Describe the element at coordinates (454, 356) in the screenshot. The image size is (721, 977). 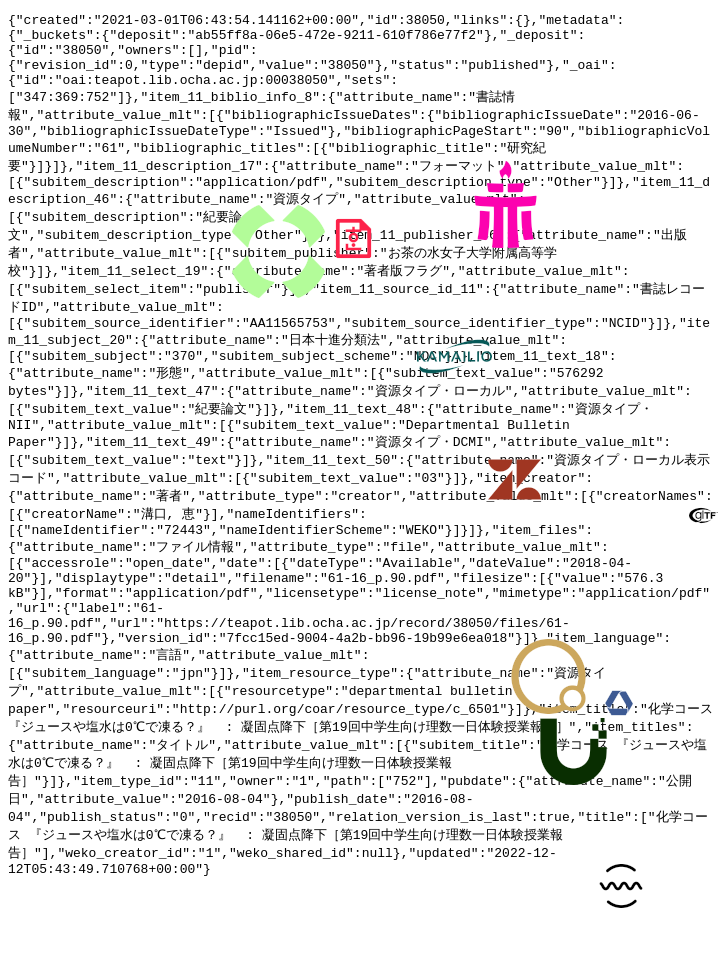
I see `kamailio SIP server logo` at that location.